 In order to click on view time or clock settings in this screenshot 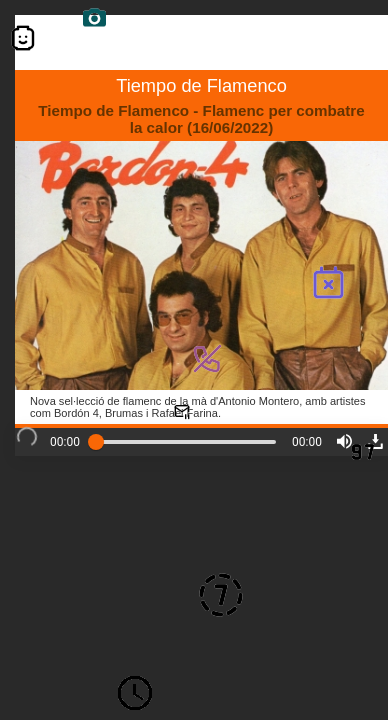, I will do `click(135, 693)`.